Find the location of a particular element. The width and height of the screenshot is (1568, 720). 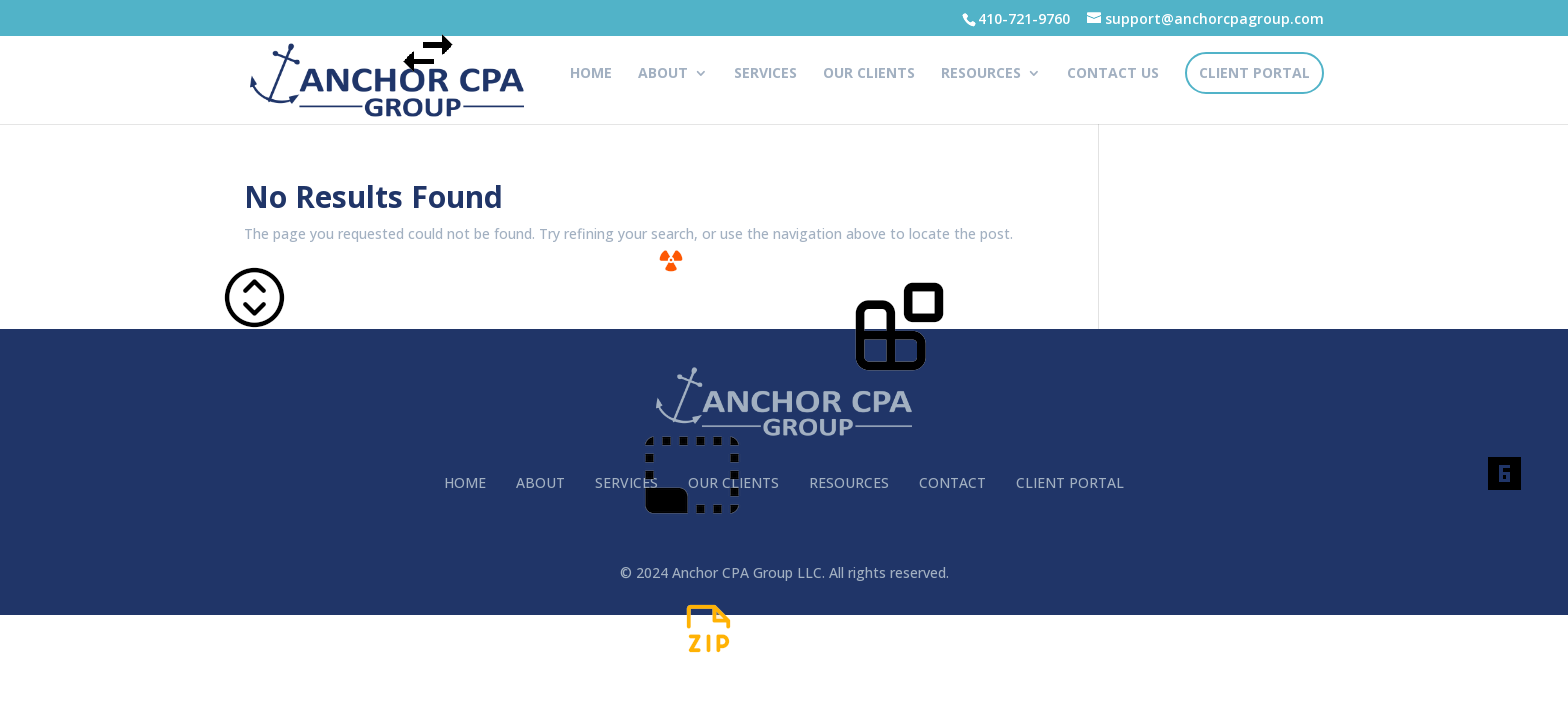

expand or collapse a section is located at coordinates (254, 297).